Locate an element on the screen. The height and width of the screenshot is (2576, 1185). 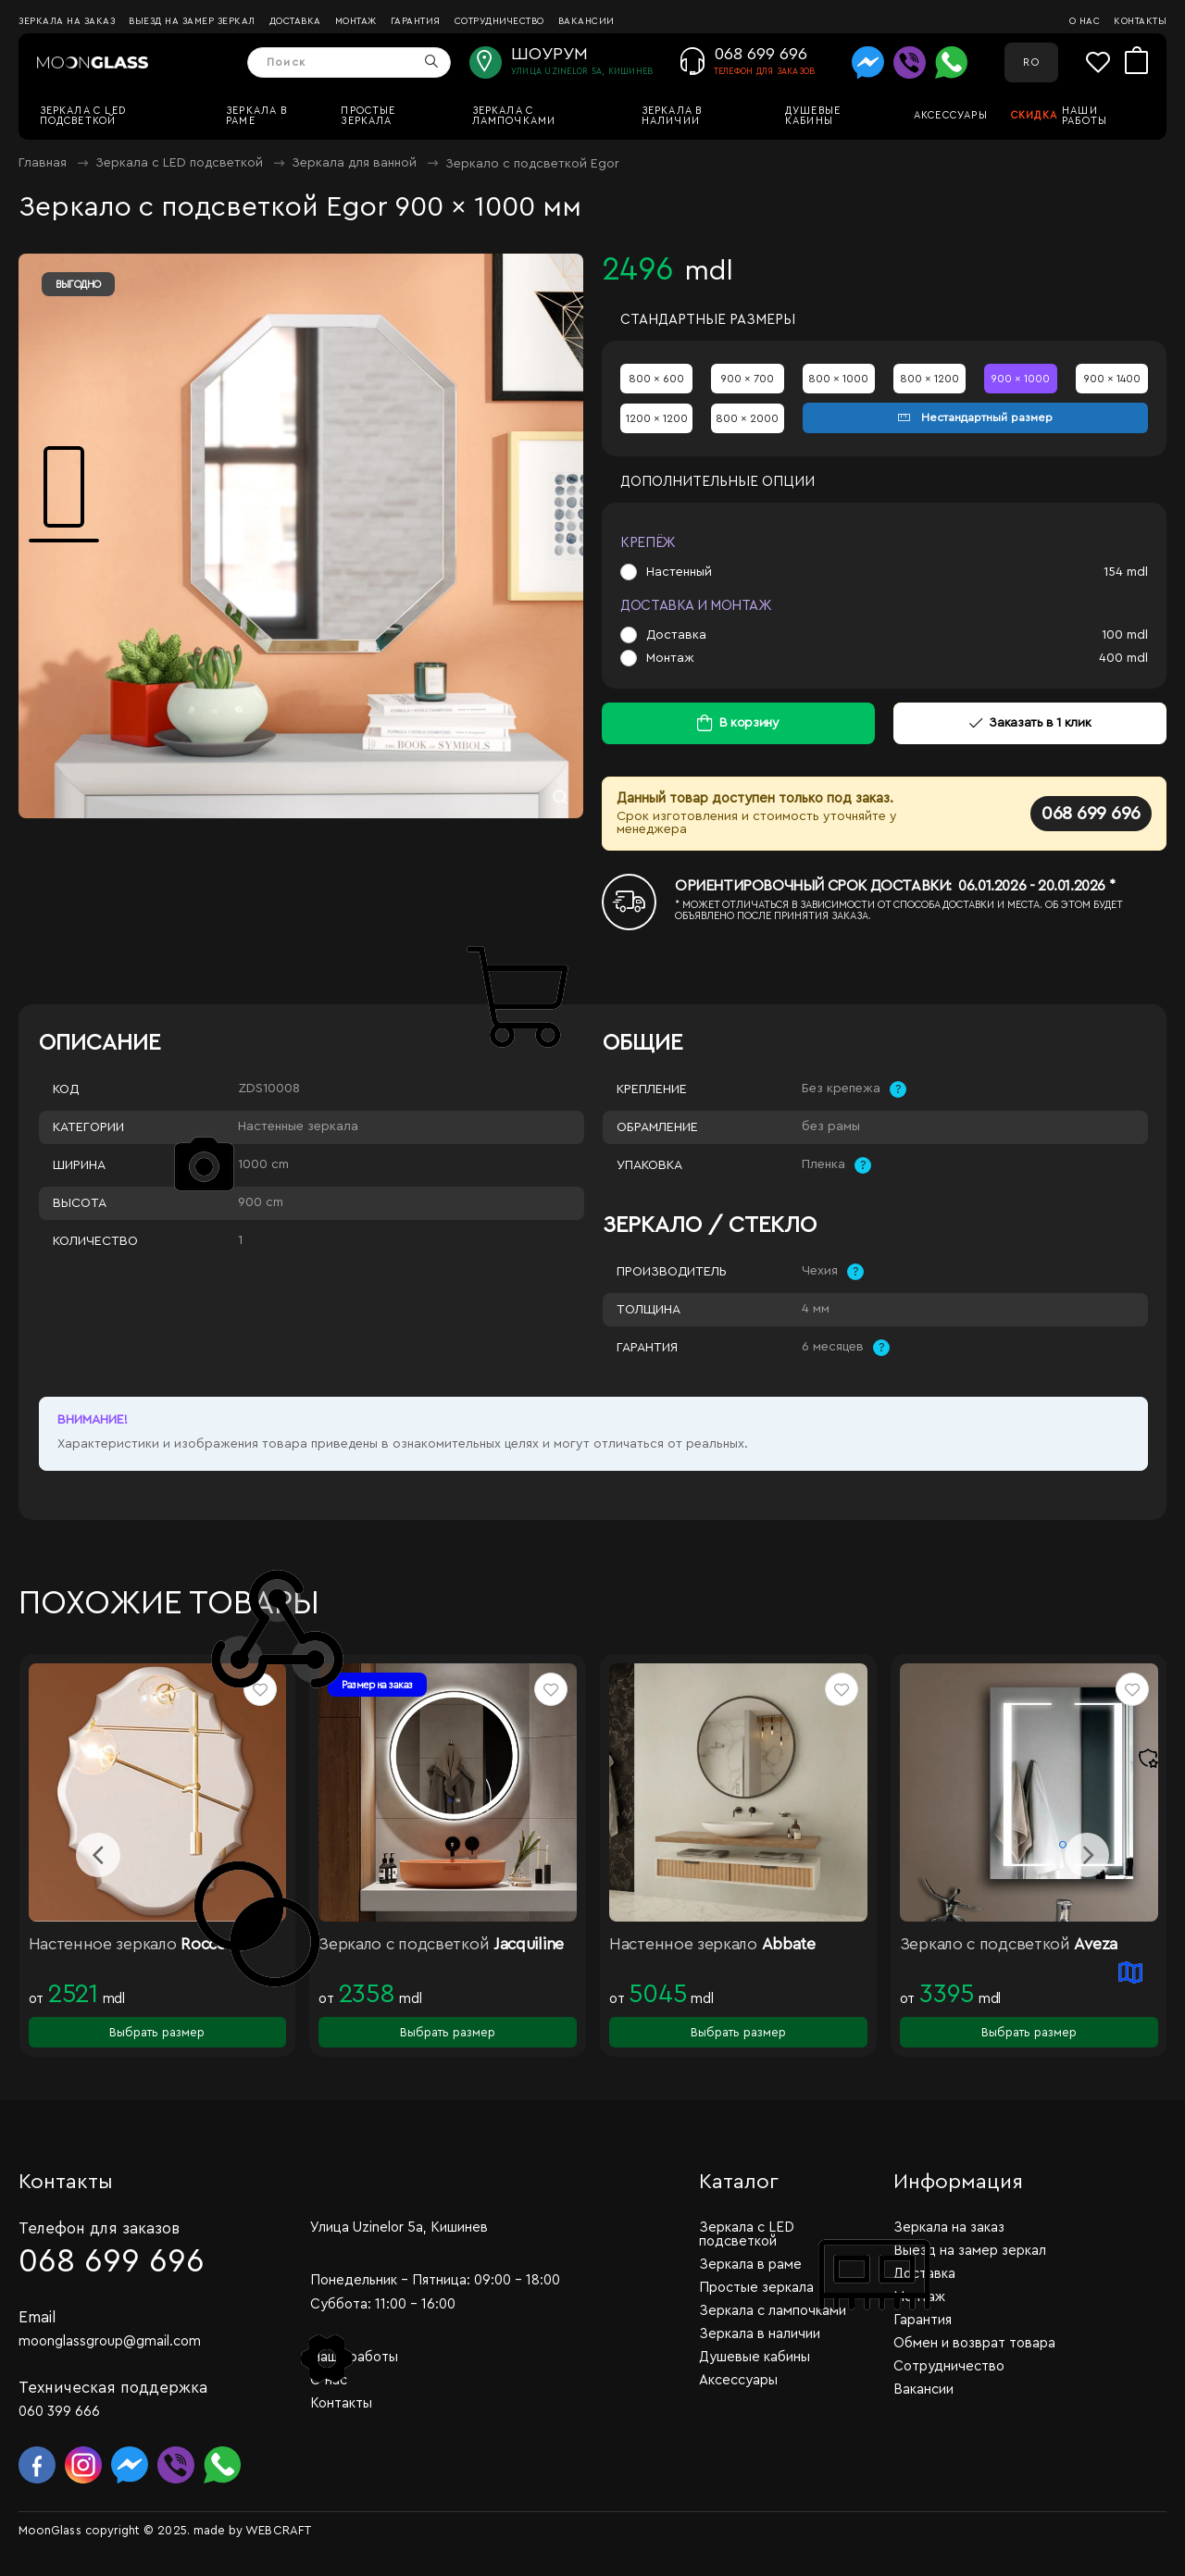
configure webhook integrations is located at coordinates (277, 1636).